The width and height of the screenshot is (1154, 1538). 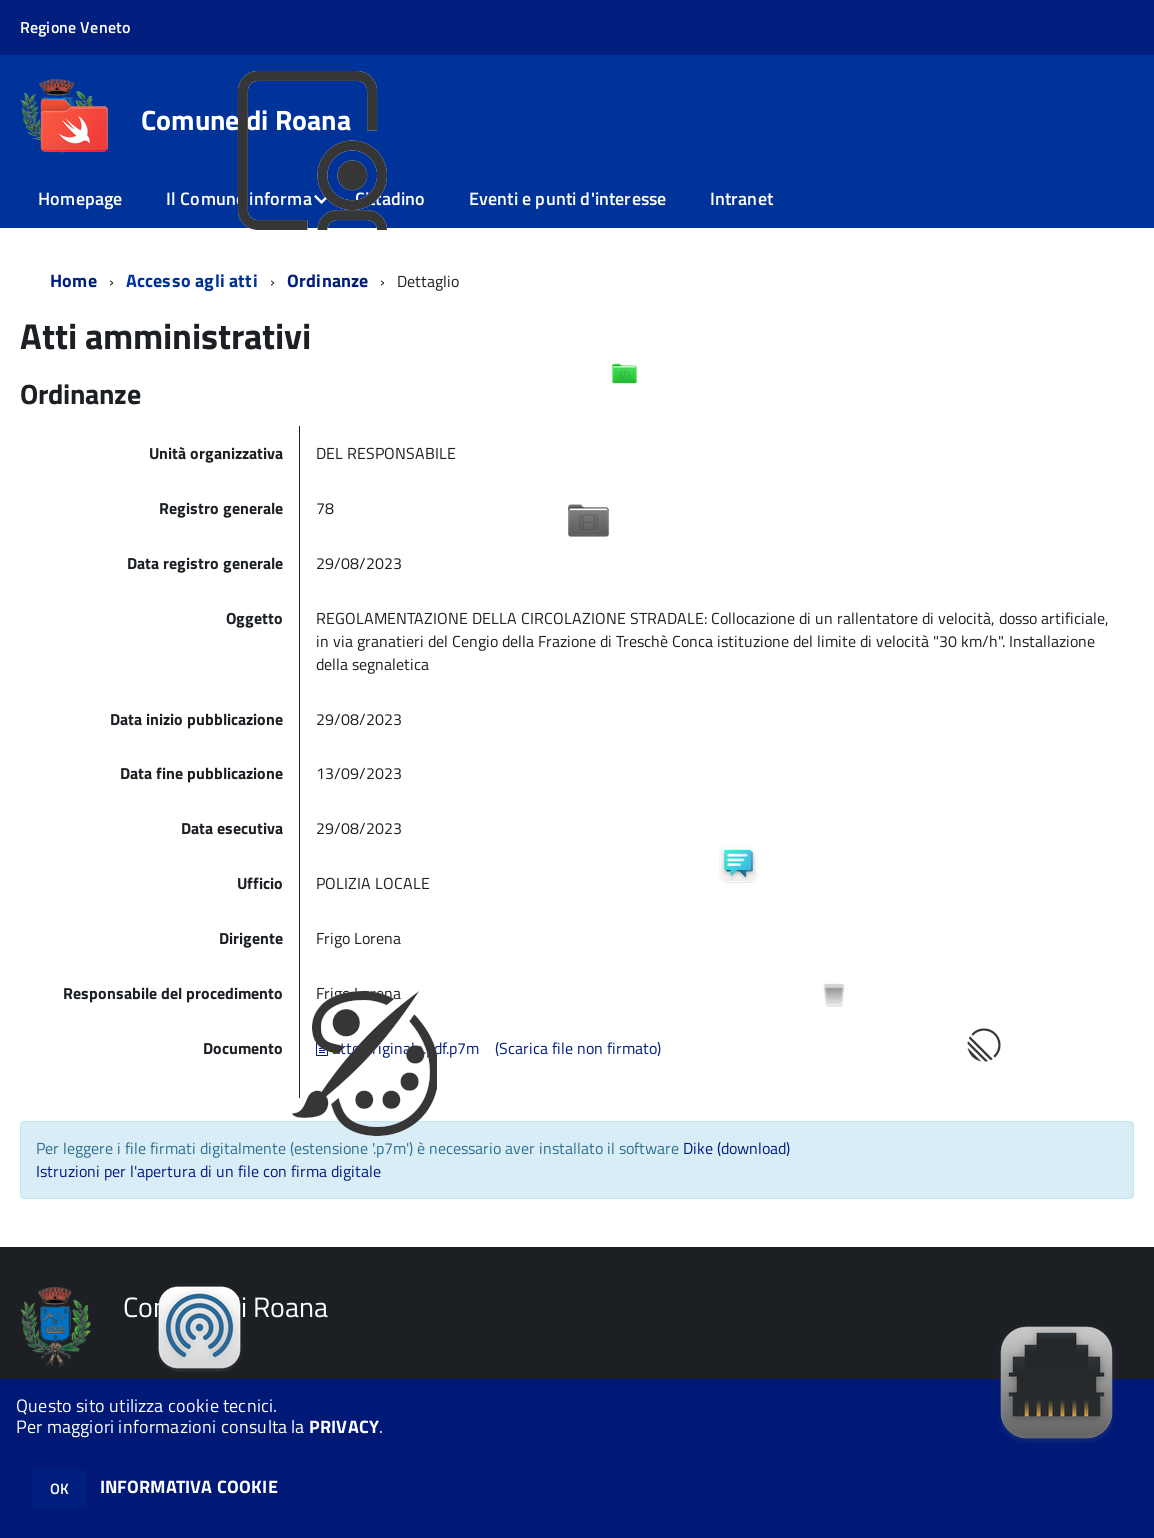 What do you see at coordinates (364, 1063) in the screenshot?
I see `open graphics or drawing applications` at bounding box center [364, 1063].